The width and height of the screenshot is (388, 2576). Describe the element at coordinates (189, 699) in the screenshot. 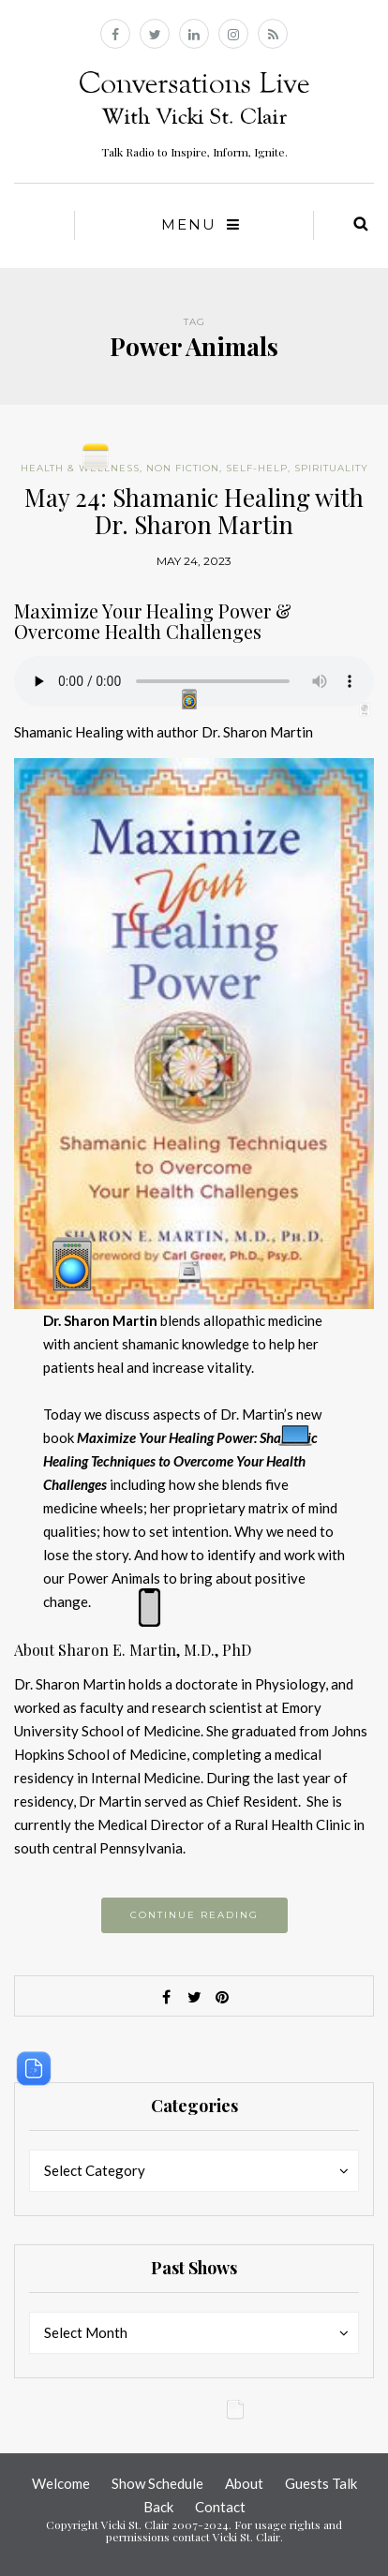

I see `RAID 6 storage array configuration` at that location.